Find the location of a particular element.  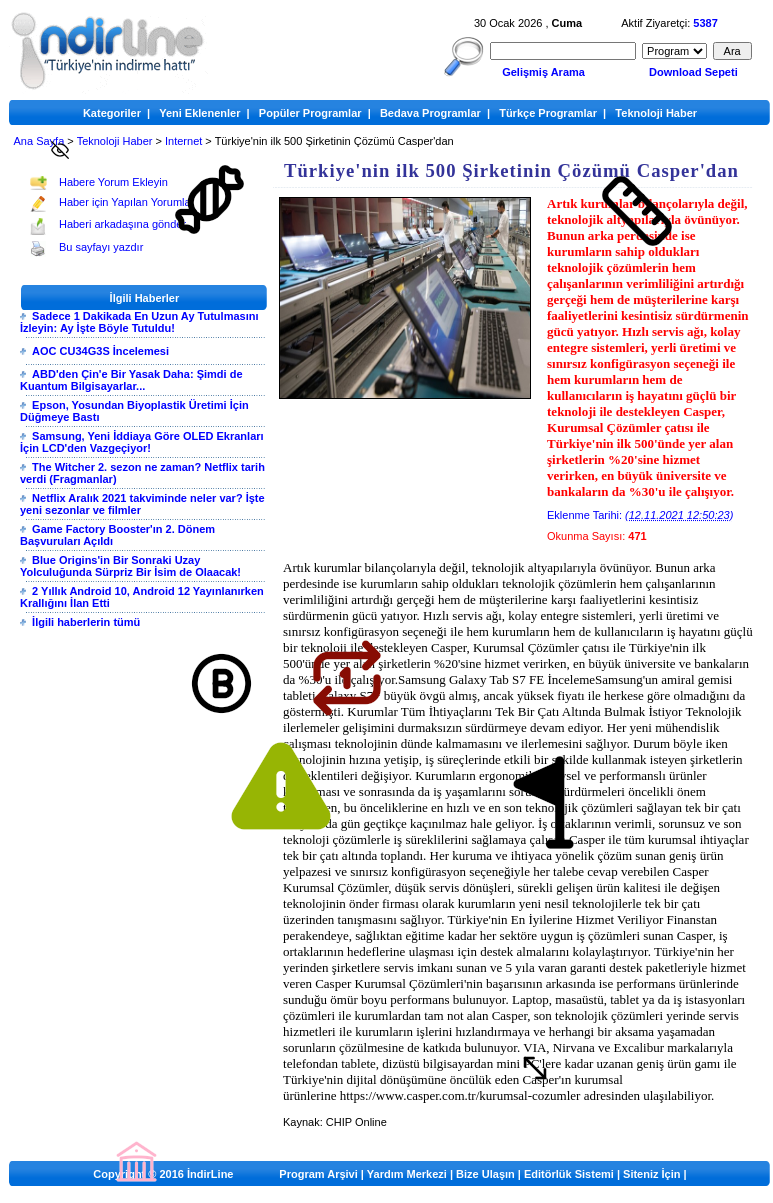

xbox controller B button indicator is located at coordinates (221, 683).